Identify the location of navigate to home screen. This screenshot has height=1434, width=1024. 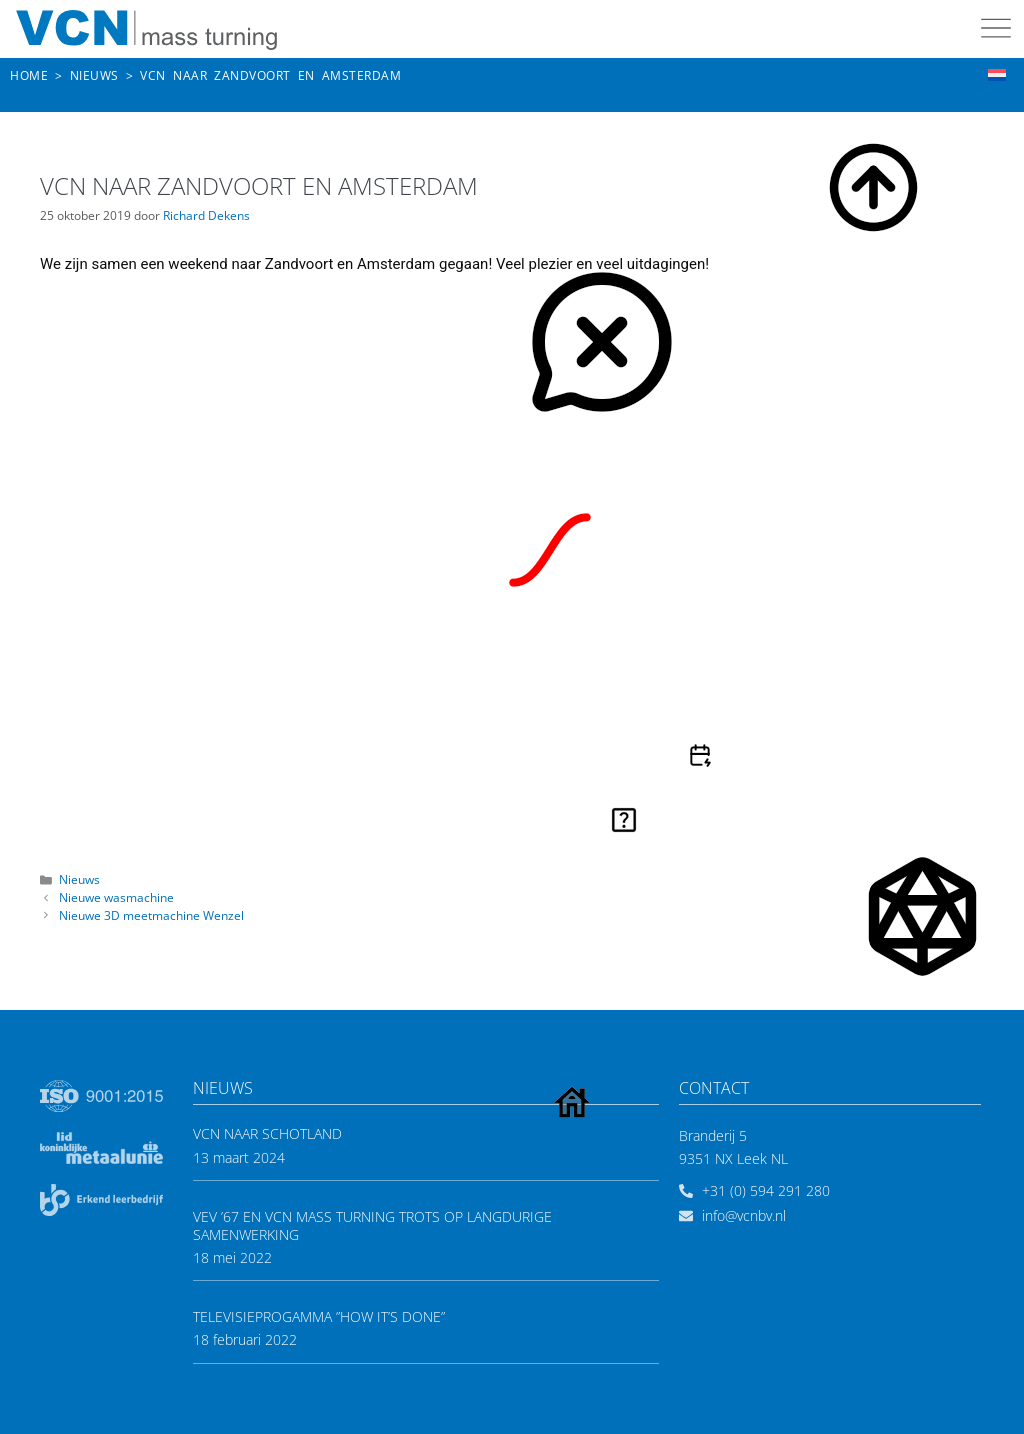
(572, 1103).